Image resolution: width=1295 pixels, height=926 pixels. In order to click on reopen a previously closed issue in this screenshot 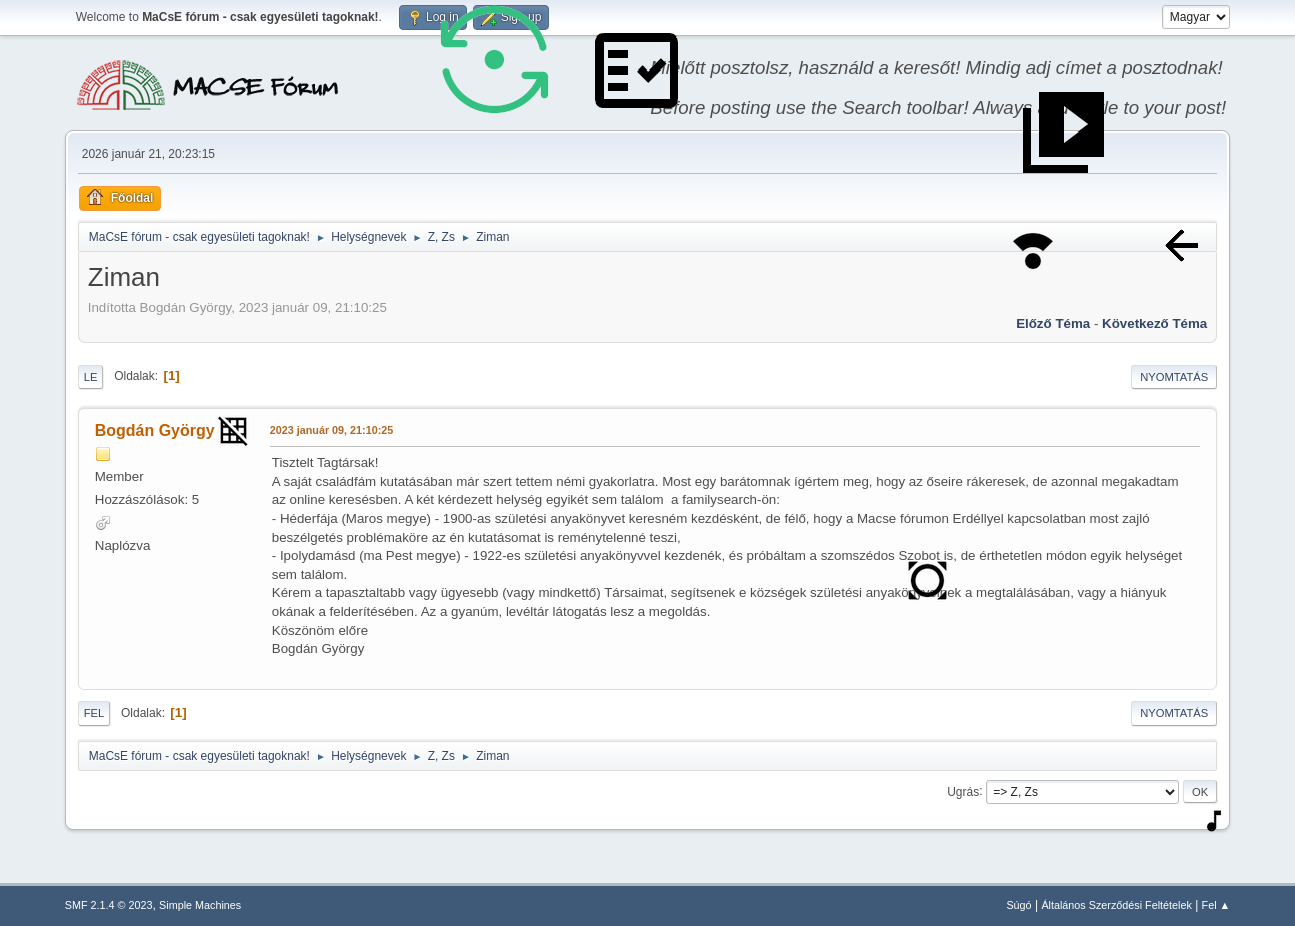, I will do `click(494, 59)`.